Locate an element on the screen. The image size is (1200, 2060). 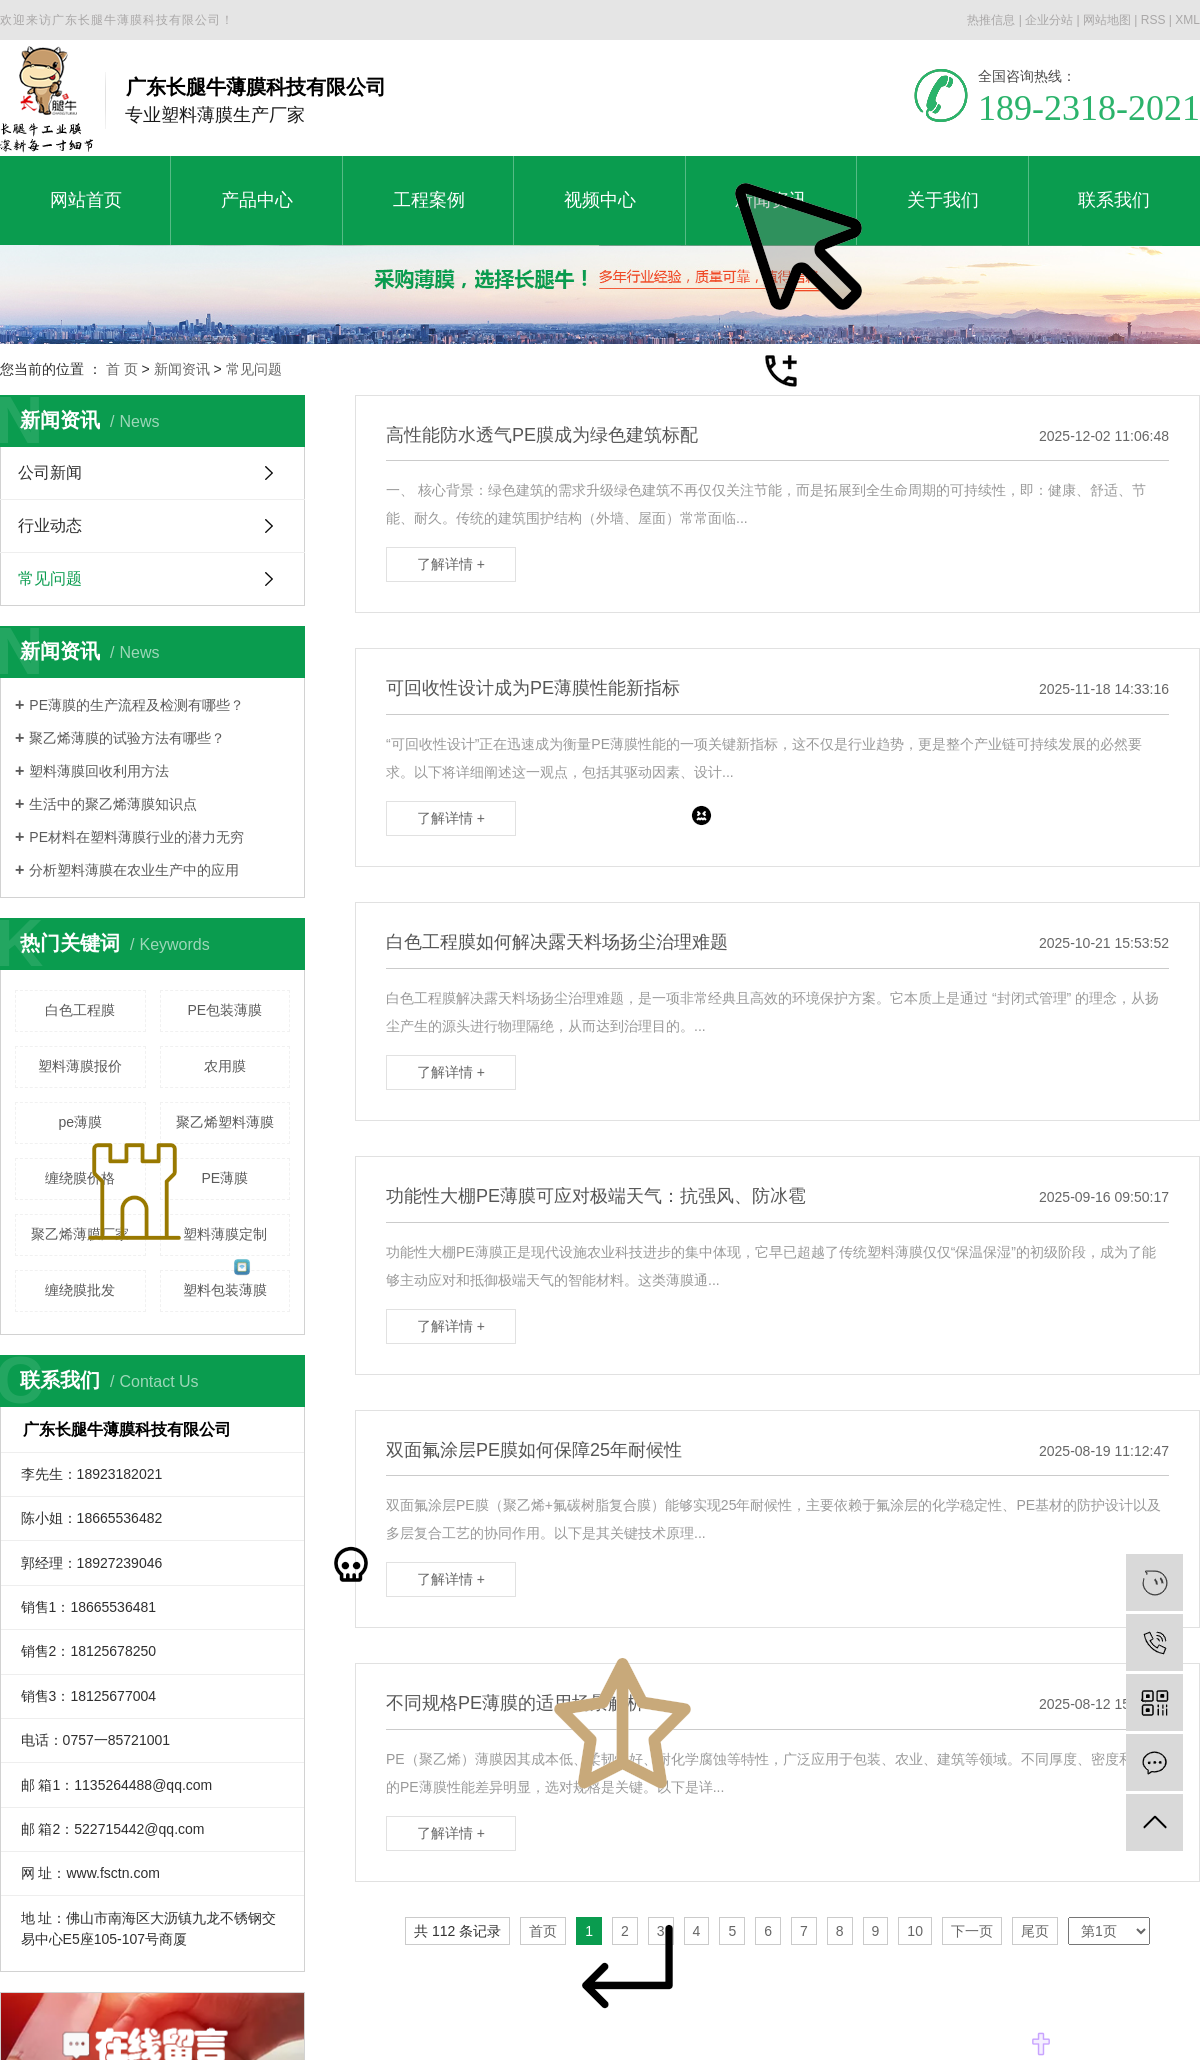
indicates a partial or half-star rating is located at coordinates (622, 1729).